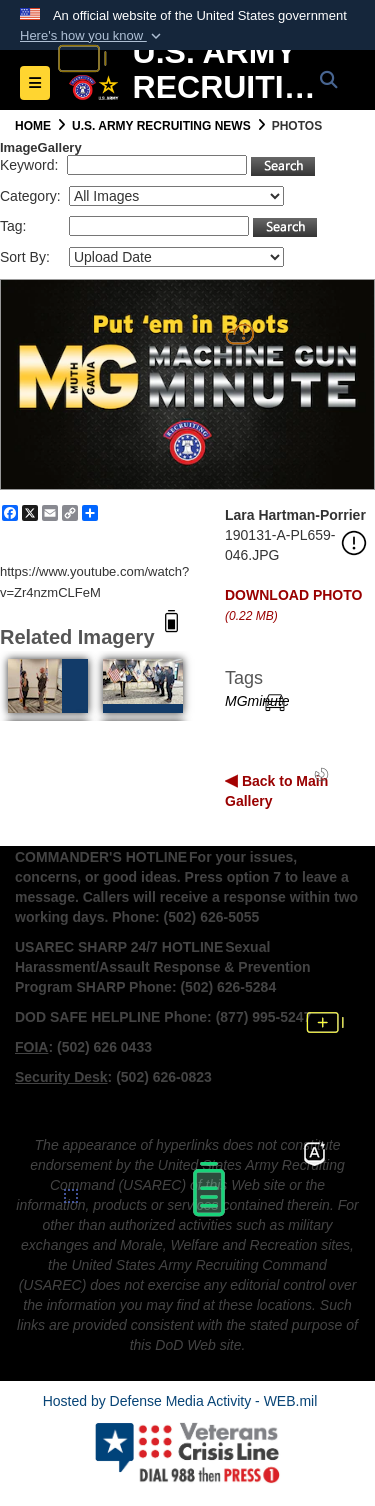  I want to click on view analytics or statistics breakdown, so click(321, 774).